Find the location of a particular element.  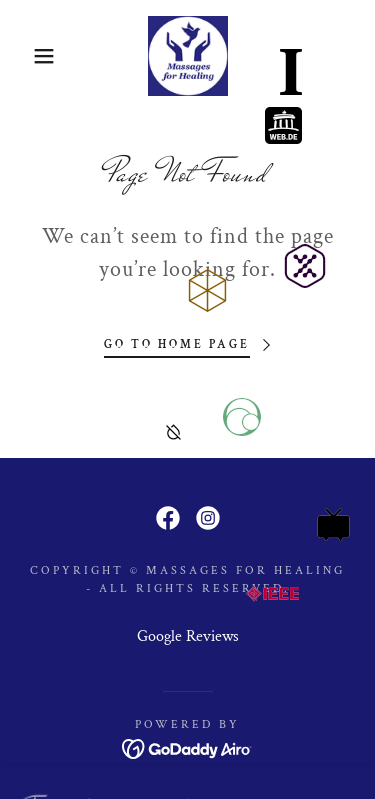

open web.de email service is located at coordinates (283, 125).